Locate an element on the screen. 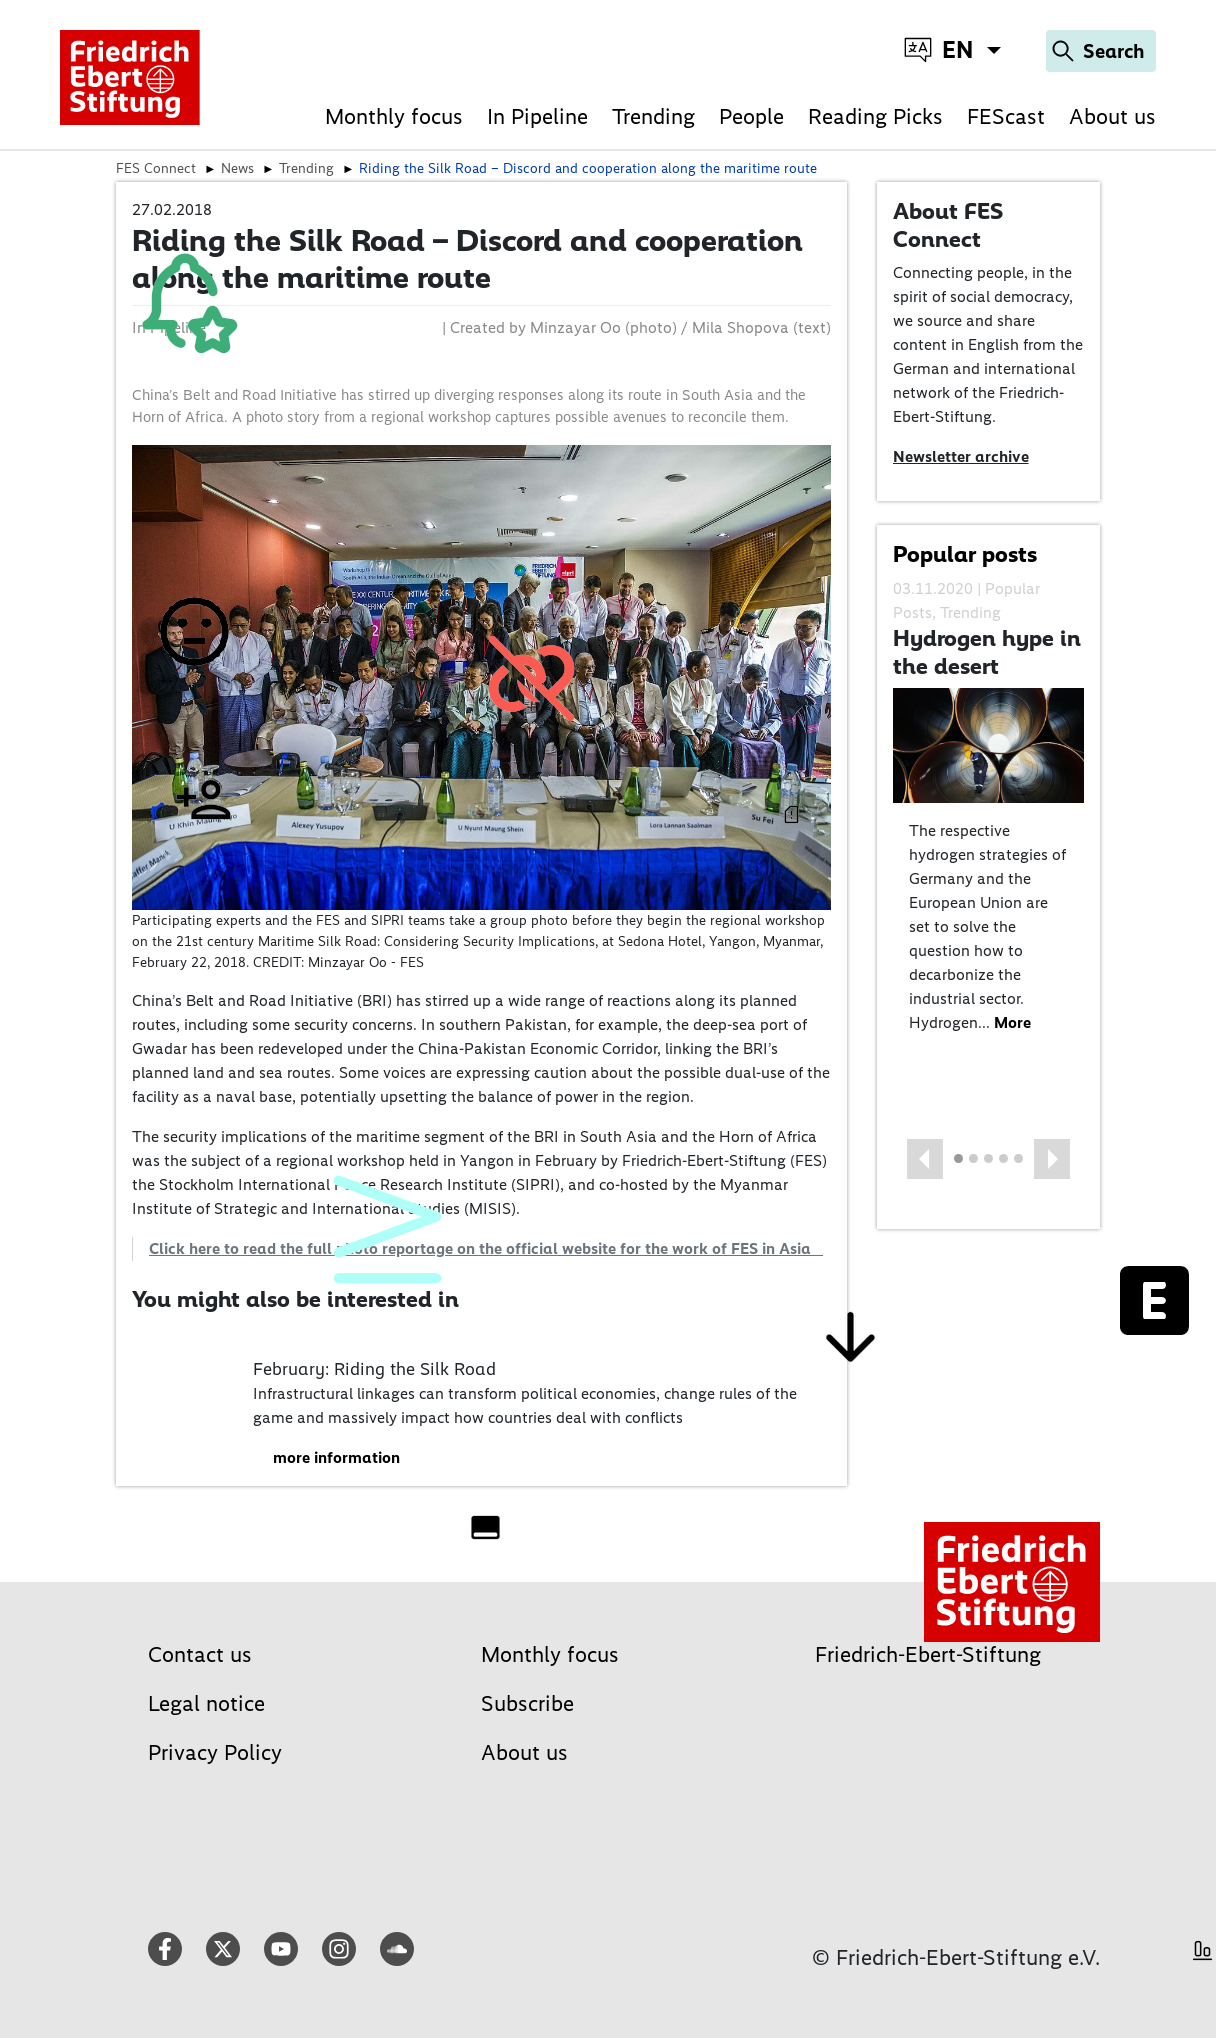  indicates neutral feedback or rating is located at coordinates (194, 631).